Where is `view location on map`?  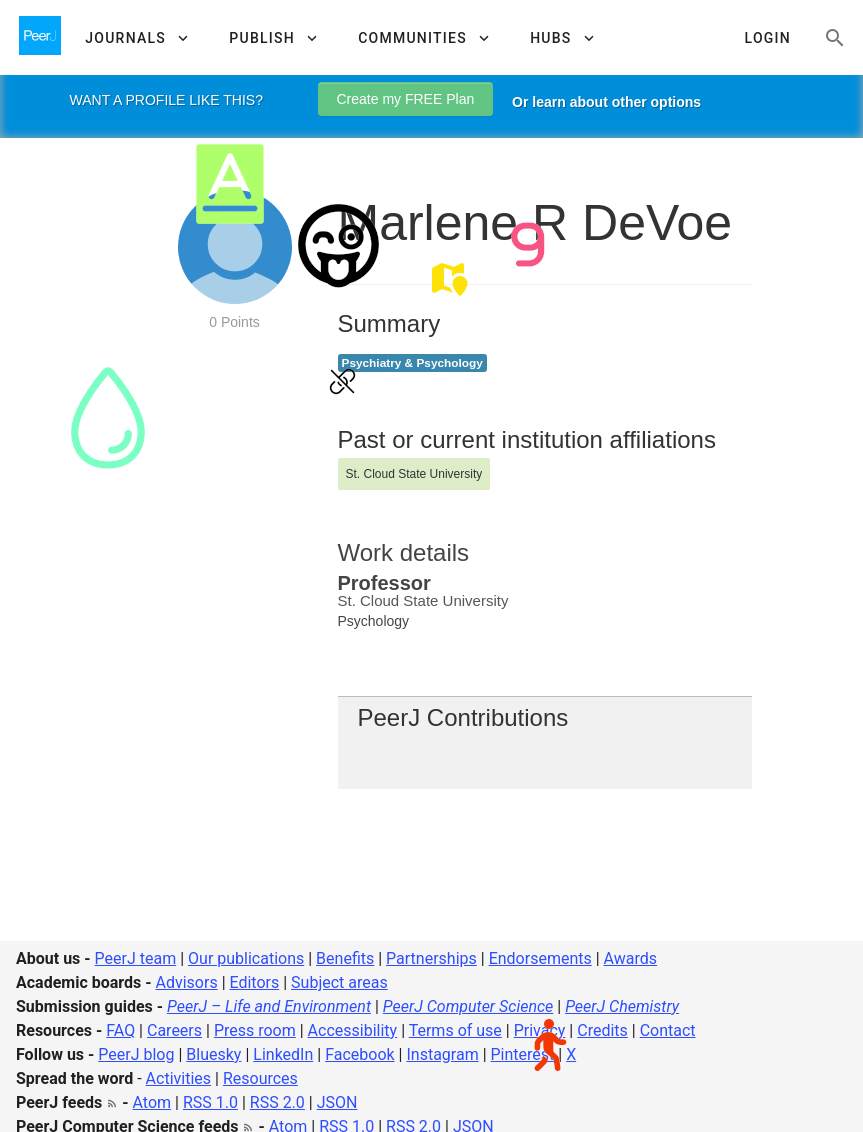
view location on map is located at coordinates (448, 278).